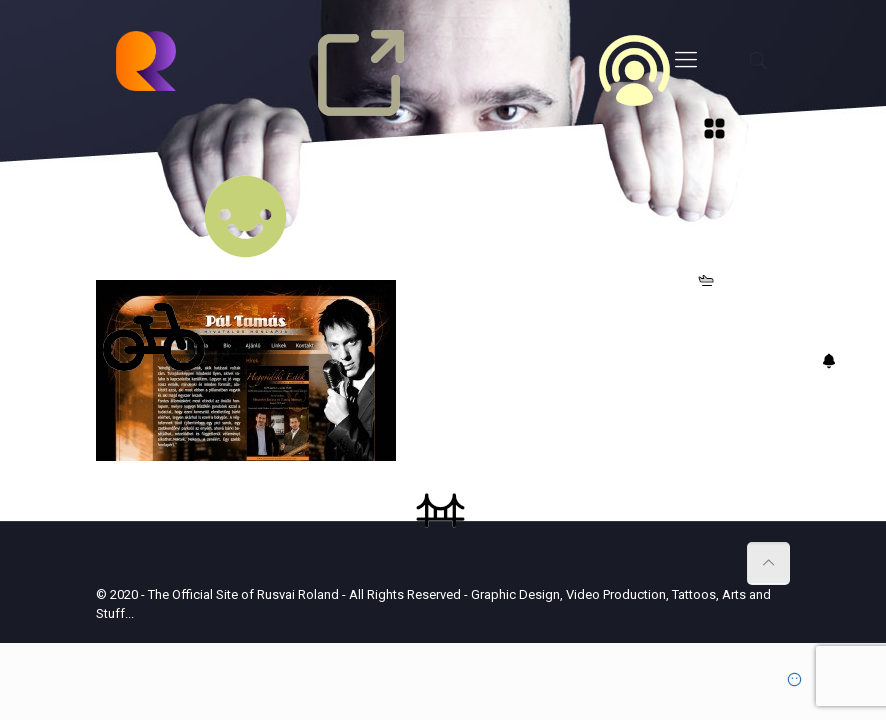  What do you see at coordinates (829, 361) in the screenshot?
I see `view notifications` at bounding box center [829, 361].